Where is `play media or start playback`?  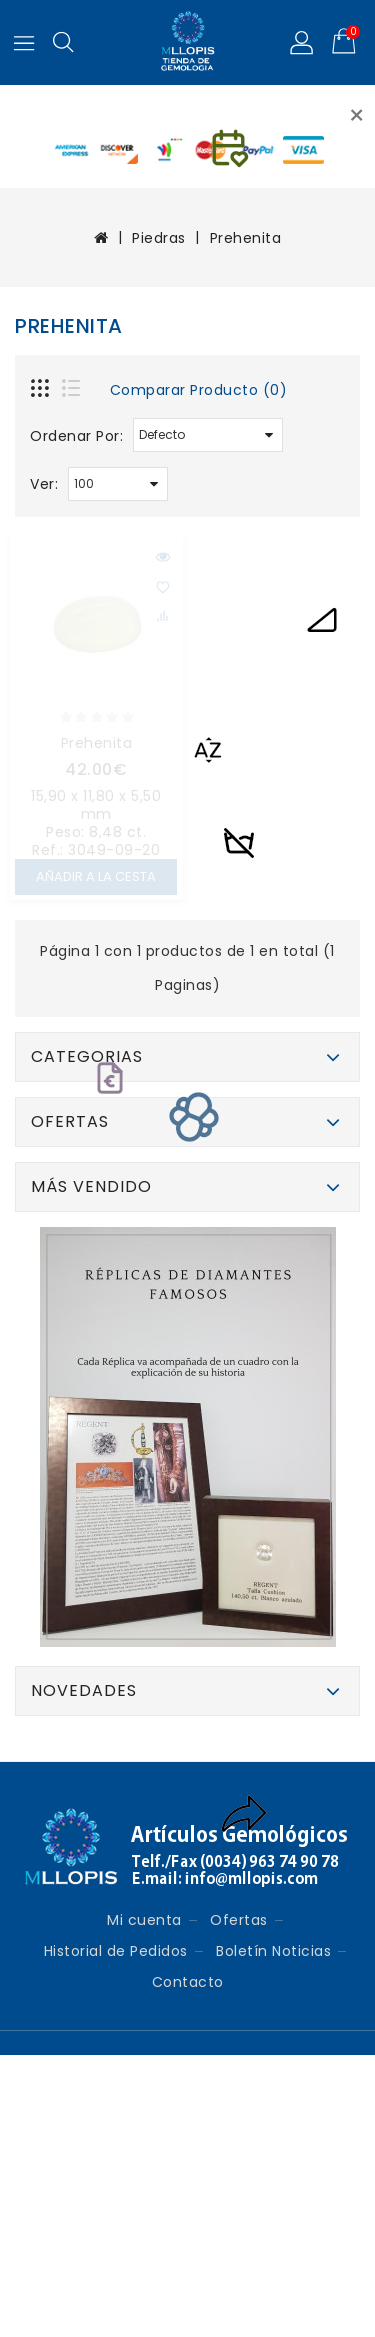
play media or start playback is located at coordinates (322, 620).